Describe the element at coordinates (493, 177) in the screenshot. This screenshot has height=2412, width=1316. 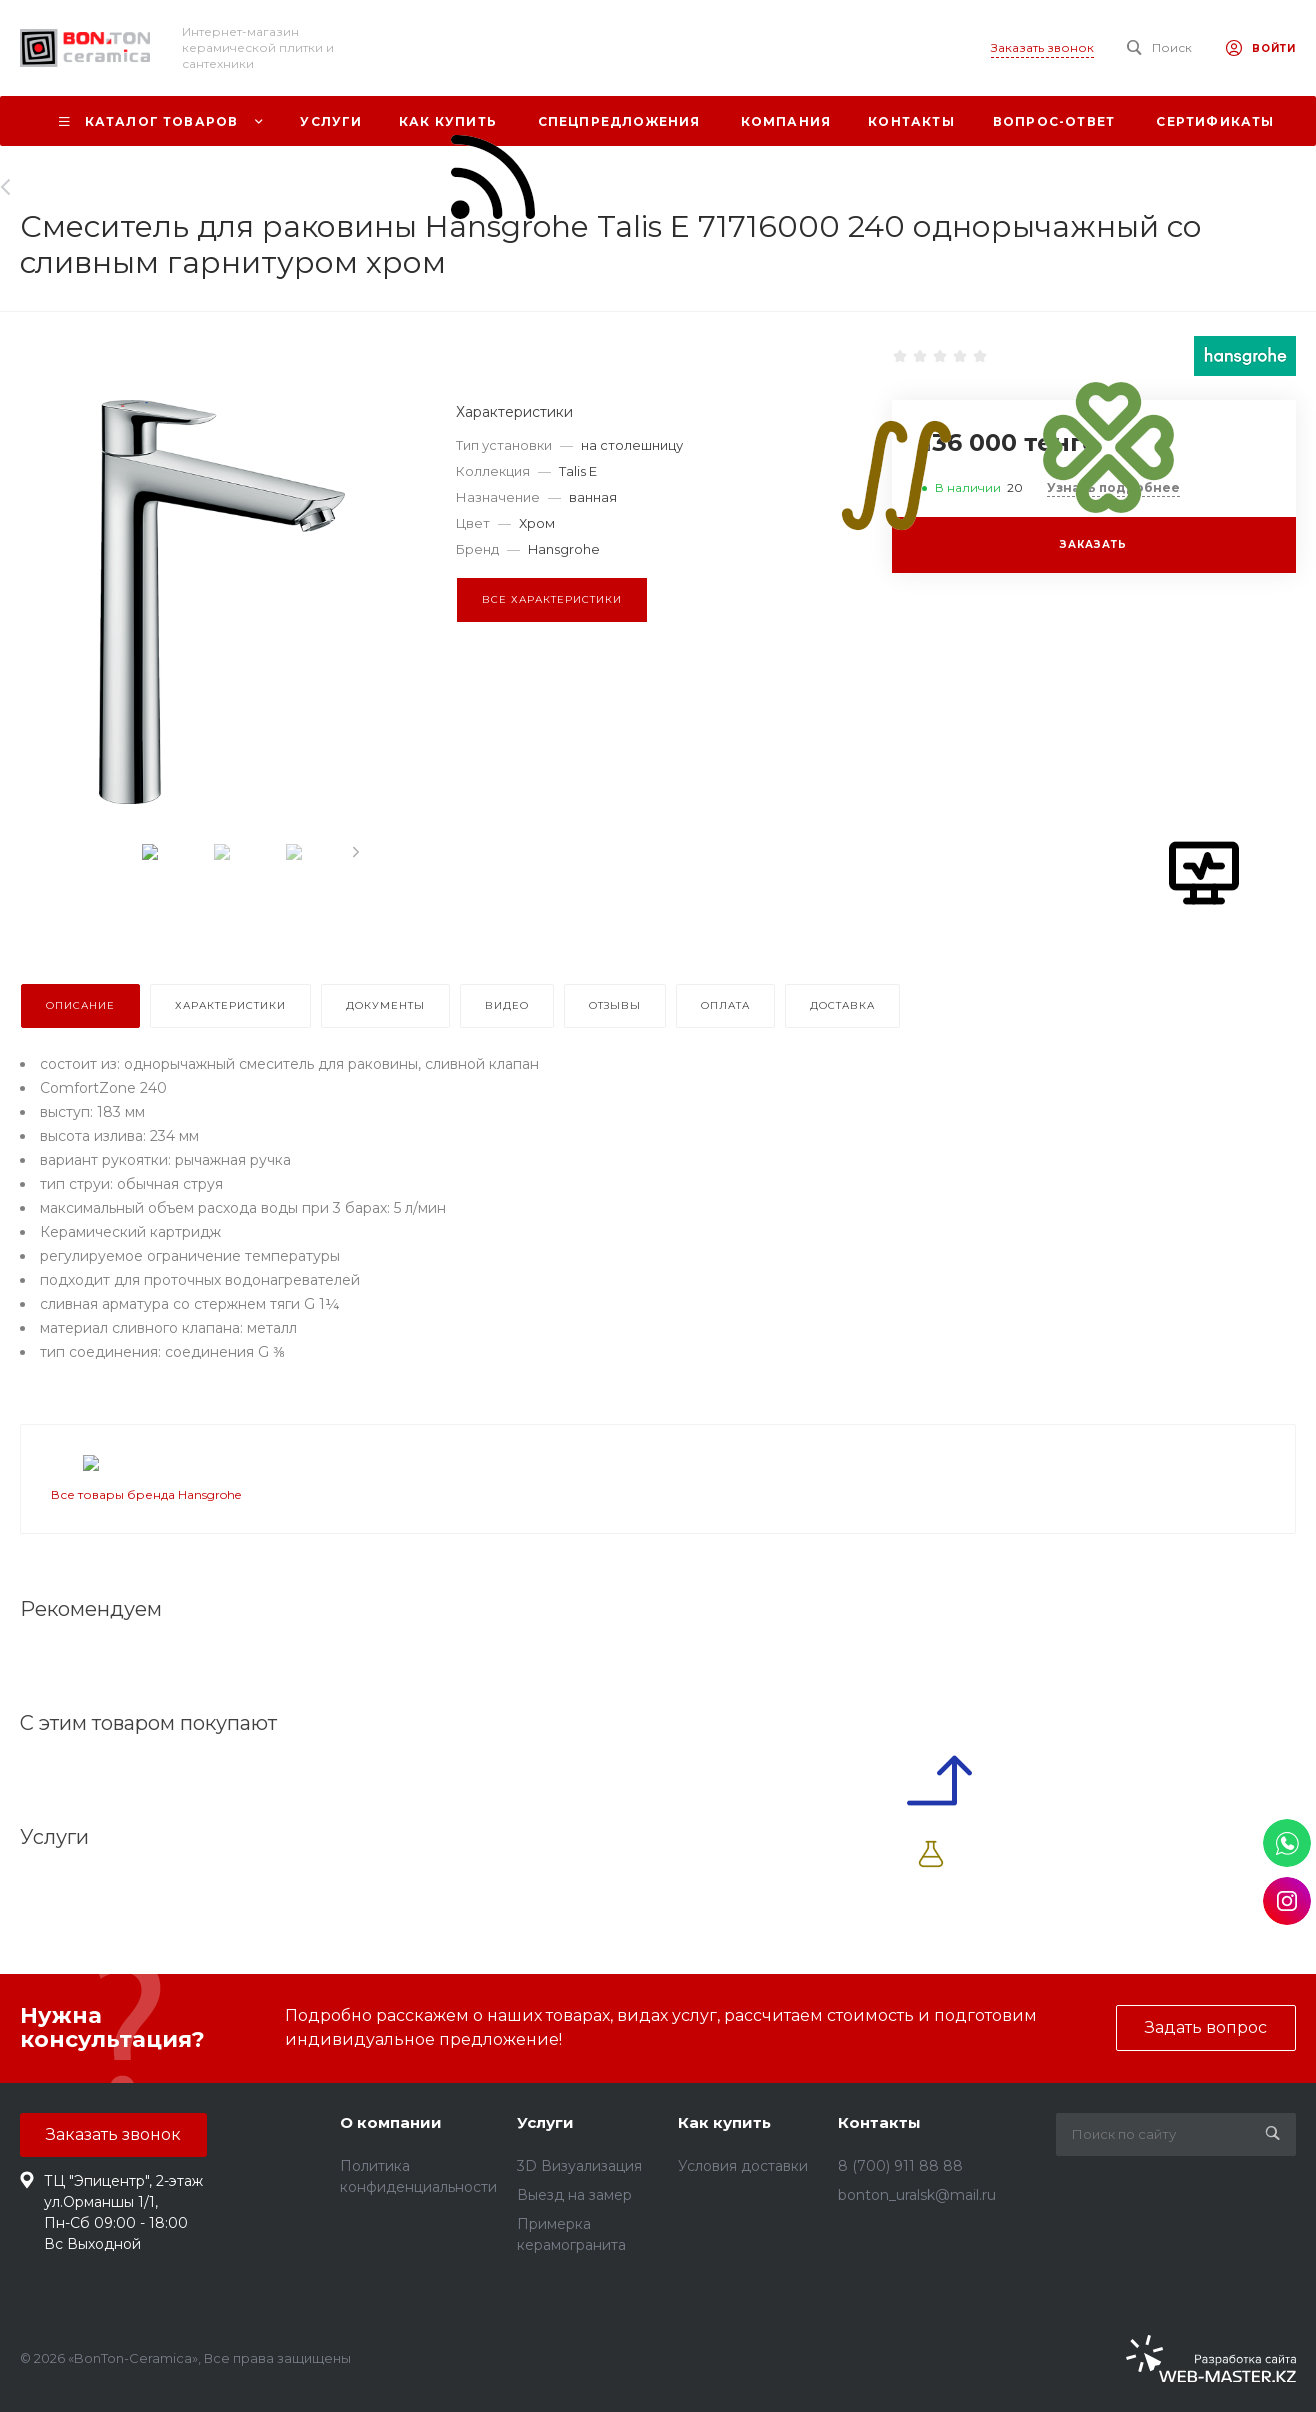
I see `subscribe to RSS feed` at that location.